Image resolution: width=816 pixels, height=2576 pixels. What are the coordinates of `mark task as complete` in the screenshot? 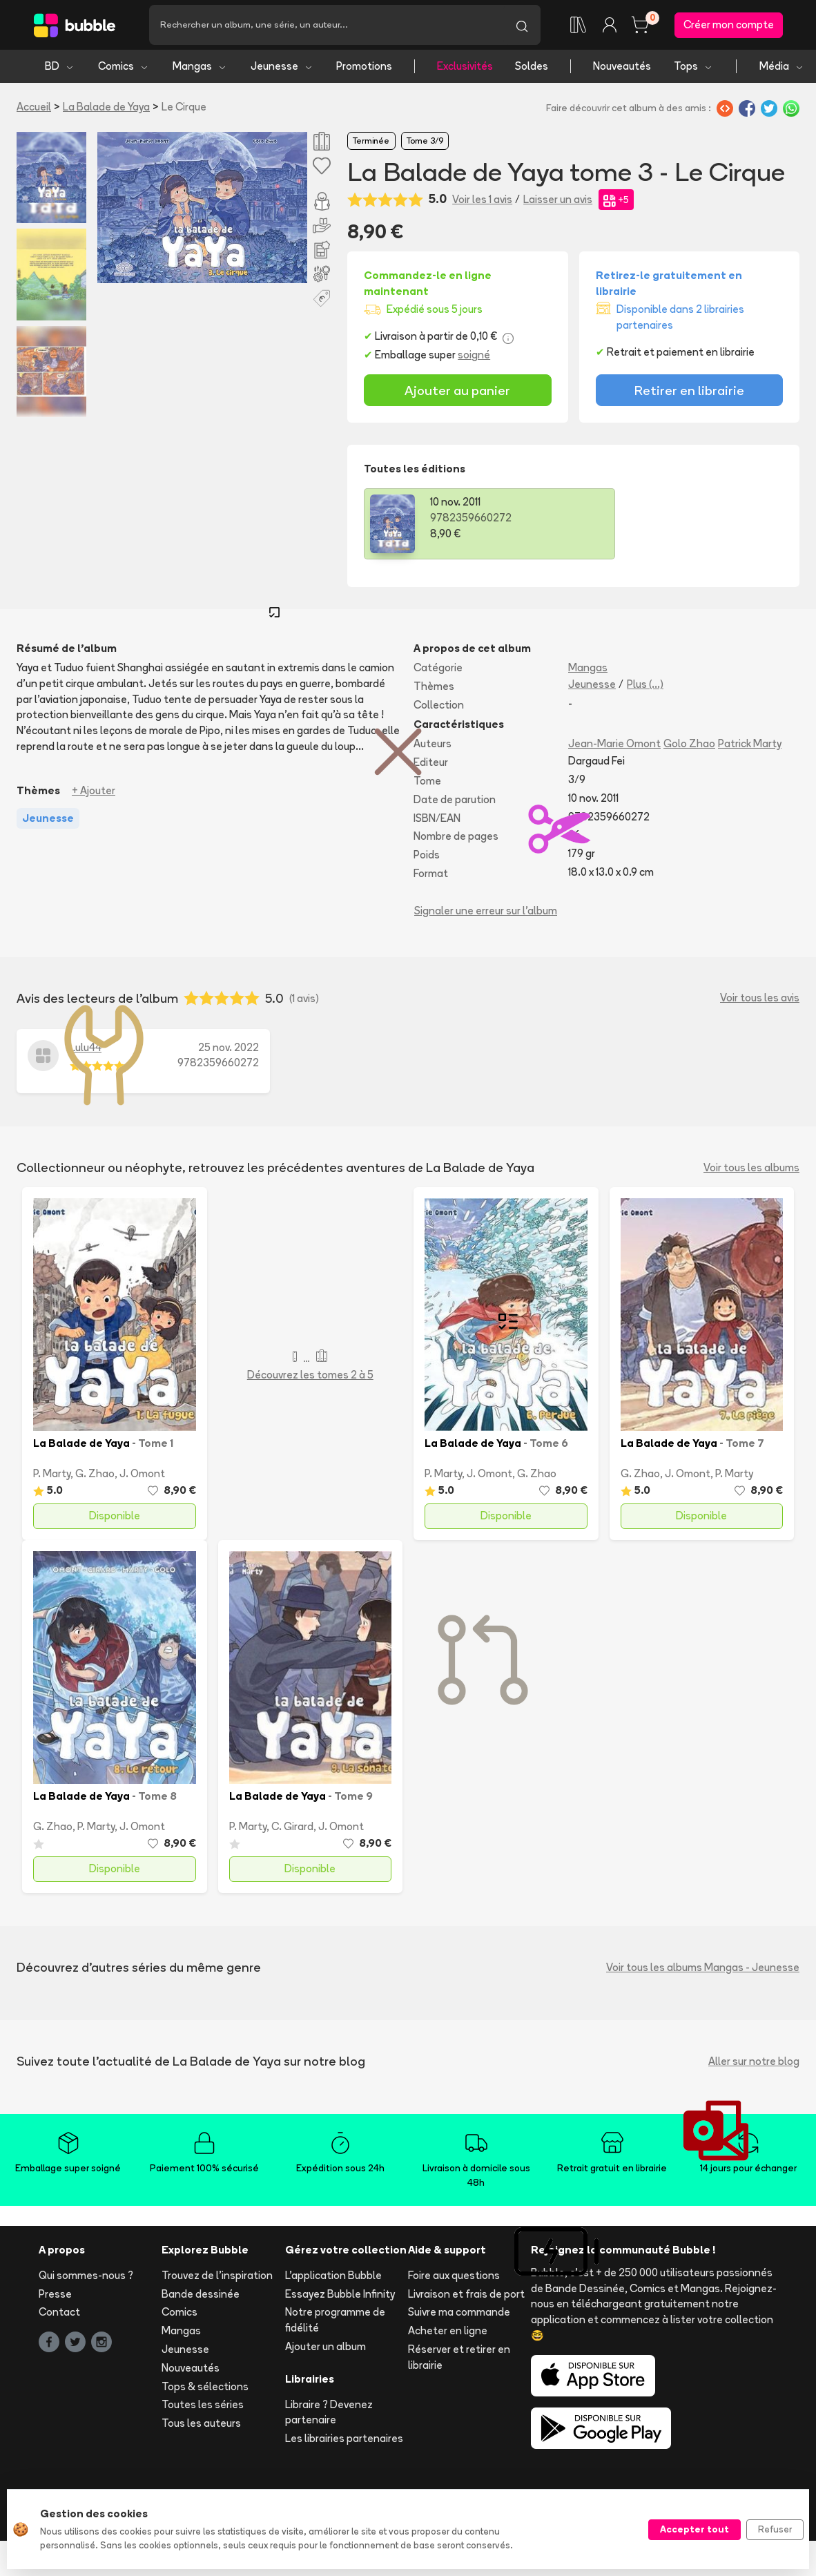 It's located at (274, 612).